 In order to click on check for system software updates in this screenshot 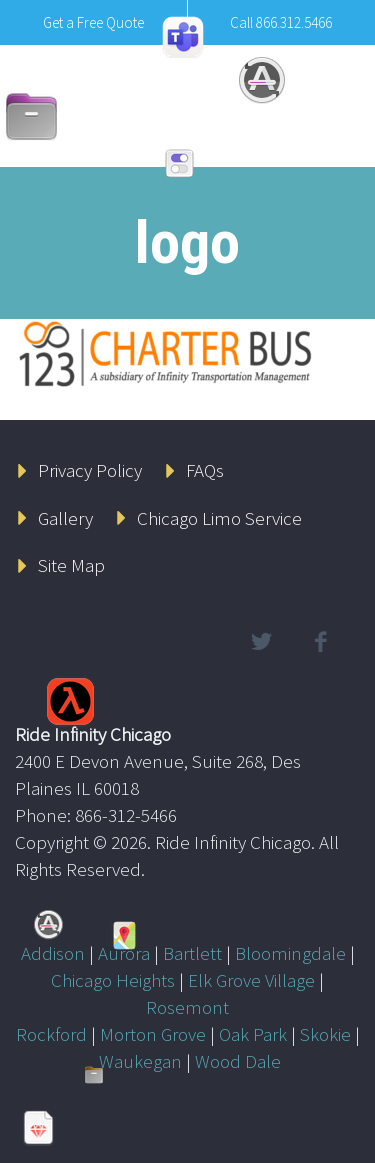, I will do `click(48, 924)`.